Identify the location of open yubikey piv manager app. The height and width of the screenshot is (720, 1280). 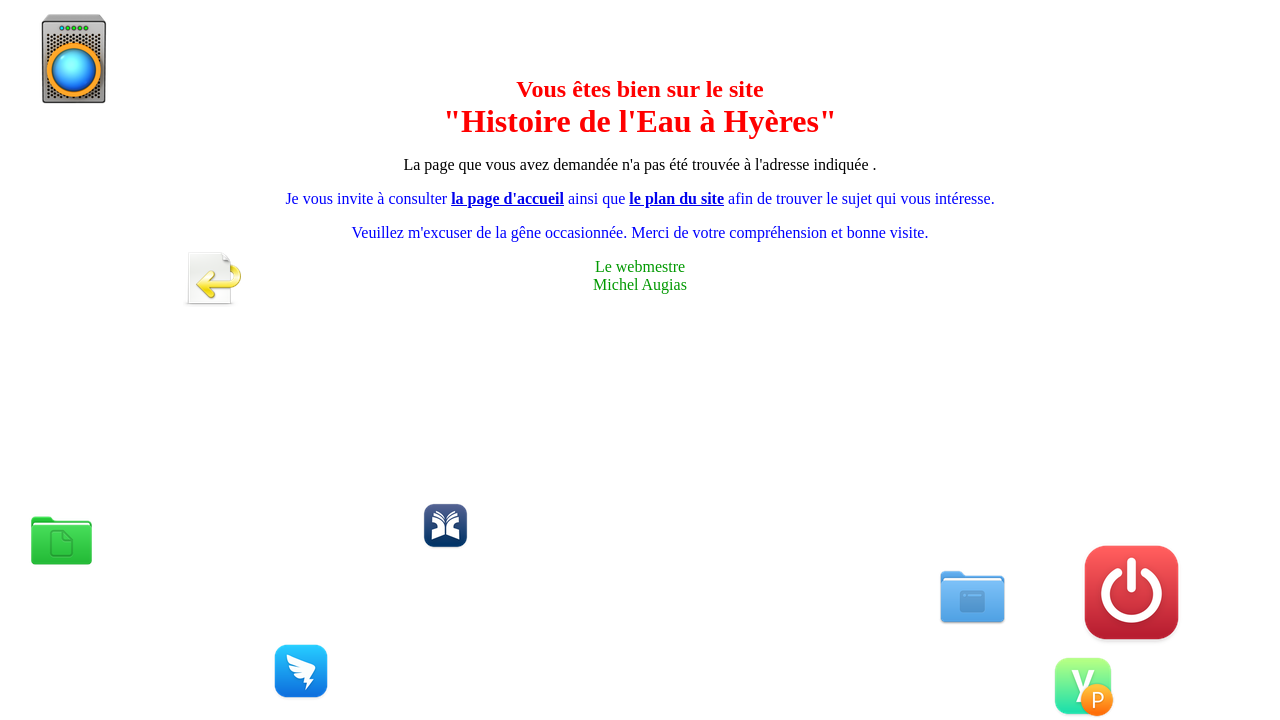
(1083, 686).